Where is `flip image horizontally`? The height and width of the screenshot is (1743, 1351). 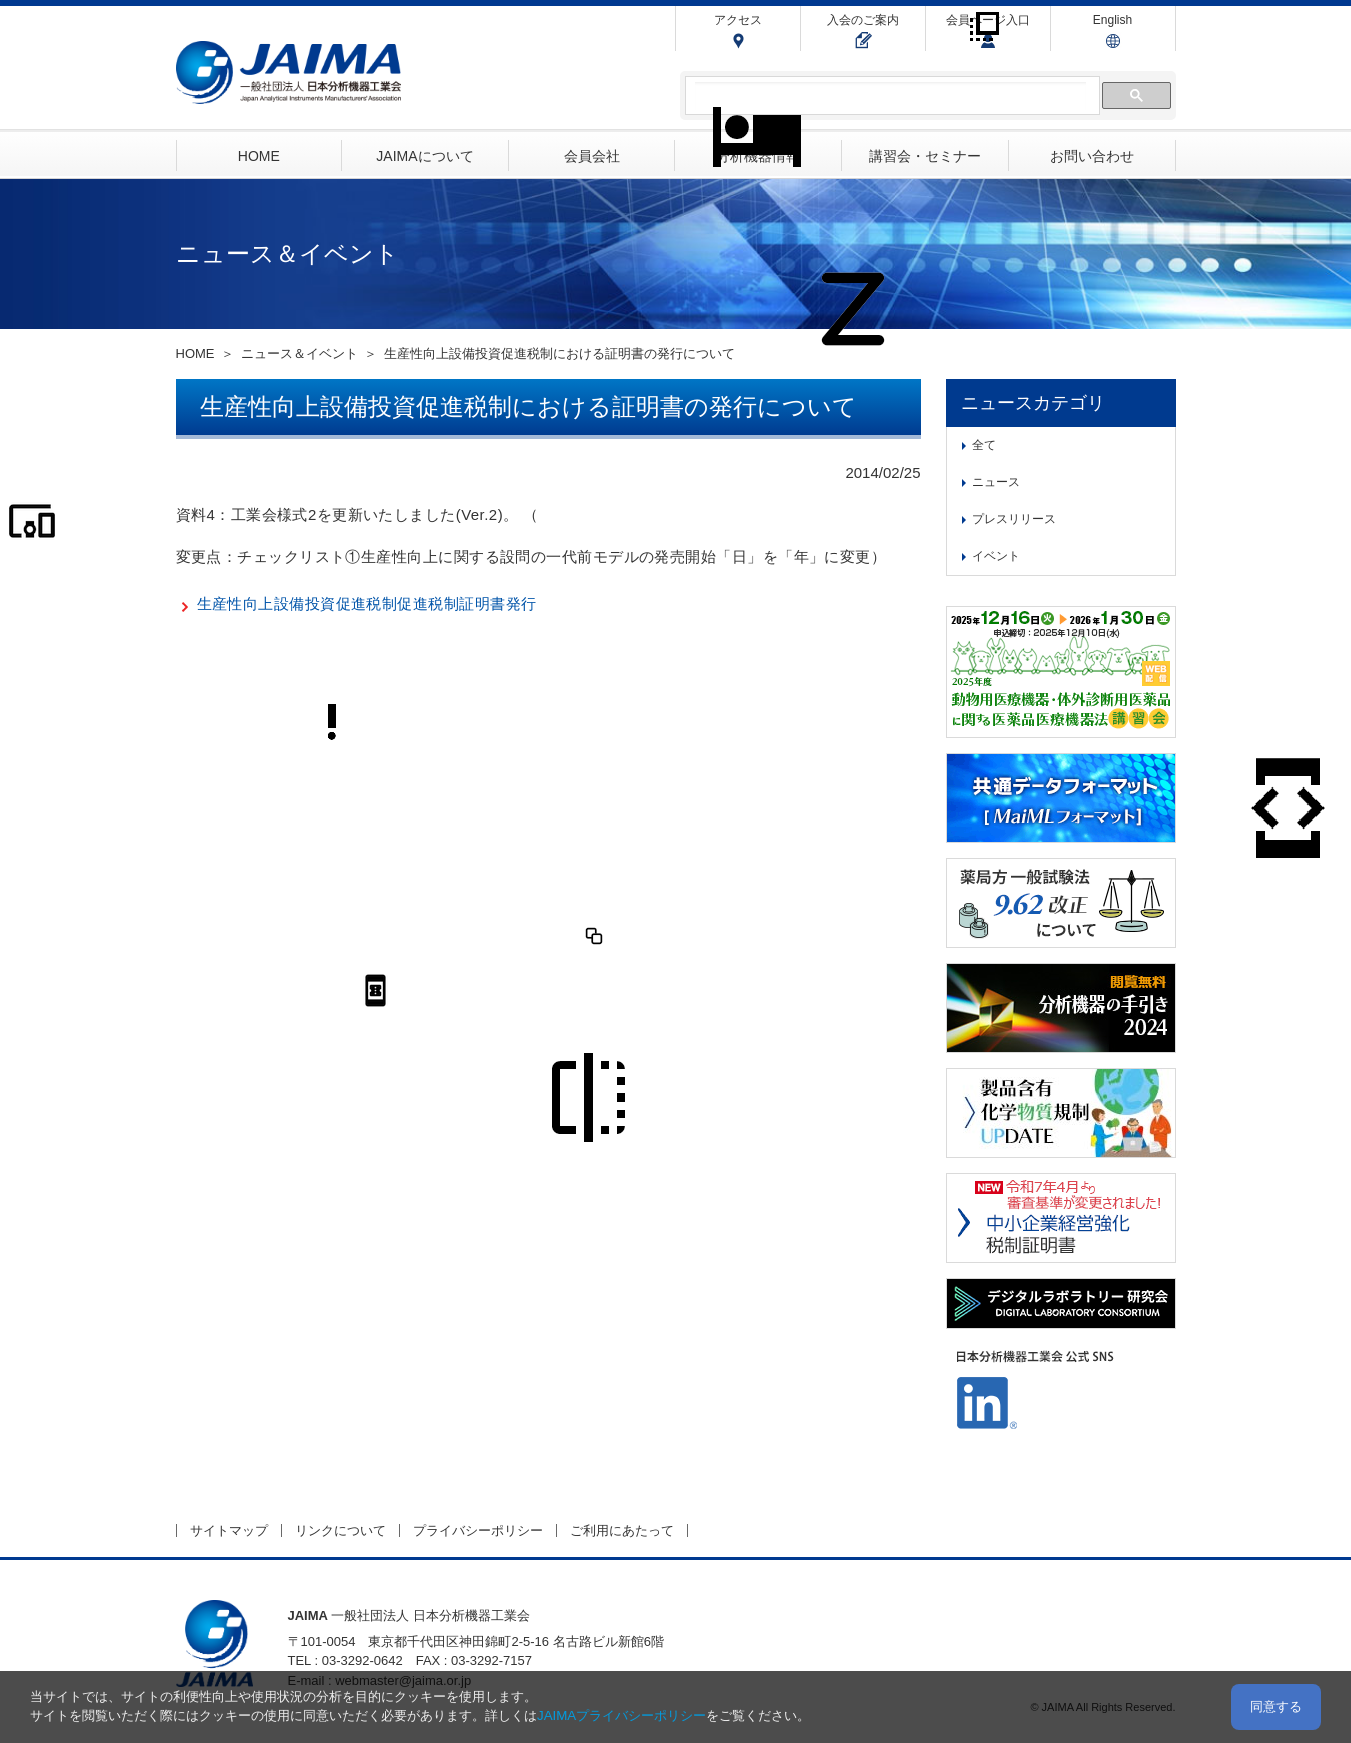
flip image horizontally is located at coordinates (588, 1097).